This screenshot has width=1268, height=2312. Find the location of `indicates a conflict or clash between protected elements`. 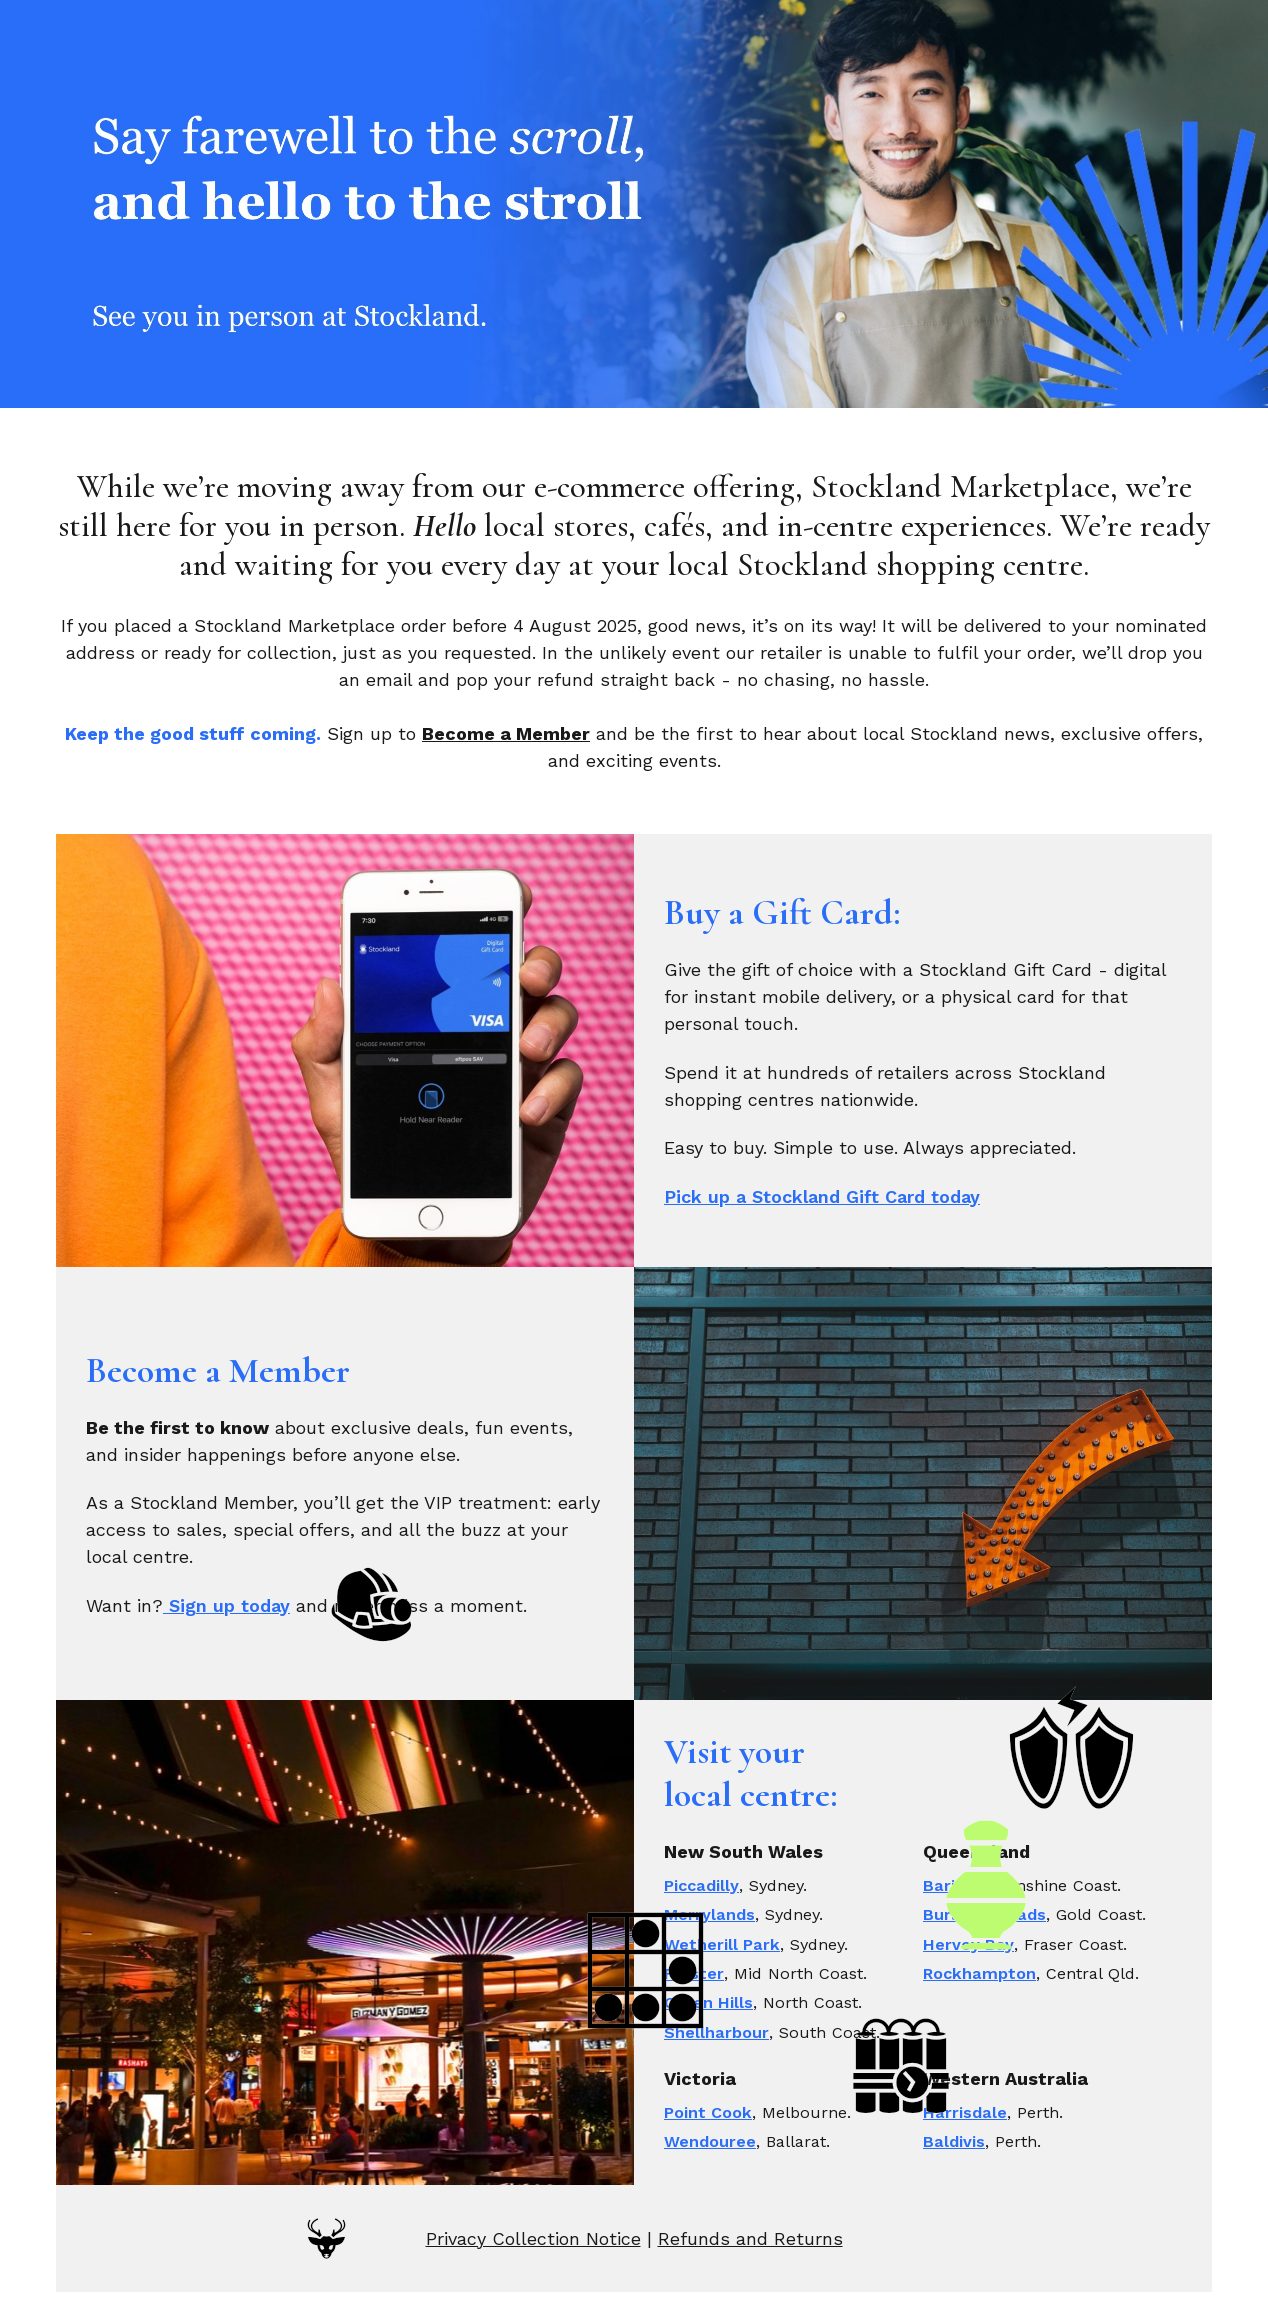

indicates a conflict or clash between protected elements is located at coordinates (1071, 1747).